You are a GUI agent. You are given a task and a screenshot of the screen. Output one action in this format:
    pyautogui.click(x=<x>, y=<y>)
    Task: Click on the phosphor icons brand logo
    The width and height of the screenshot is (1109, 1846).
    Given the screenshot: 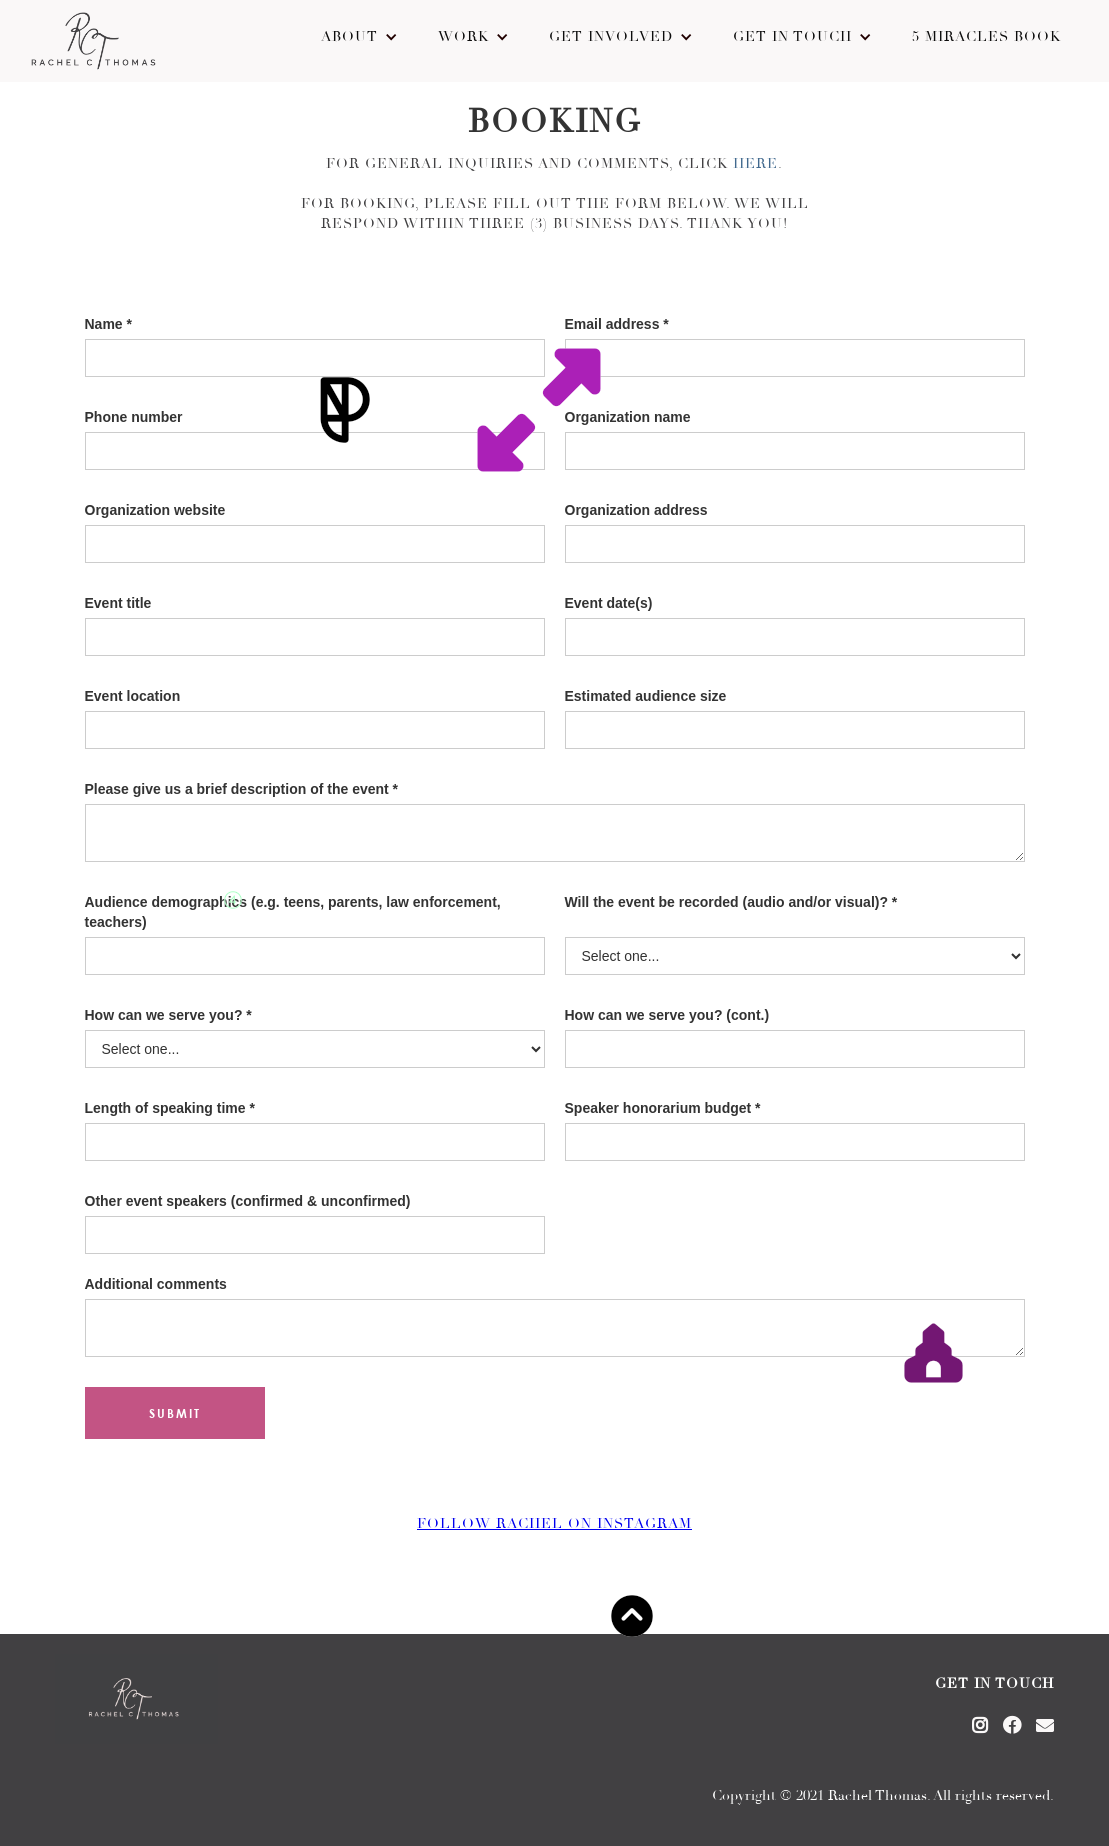 What is the action you would take?
    pyautogui.click(x=340, y=406)
    